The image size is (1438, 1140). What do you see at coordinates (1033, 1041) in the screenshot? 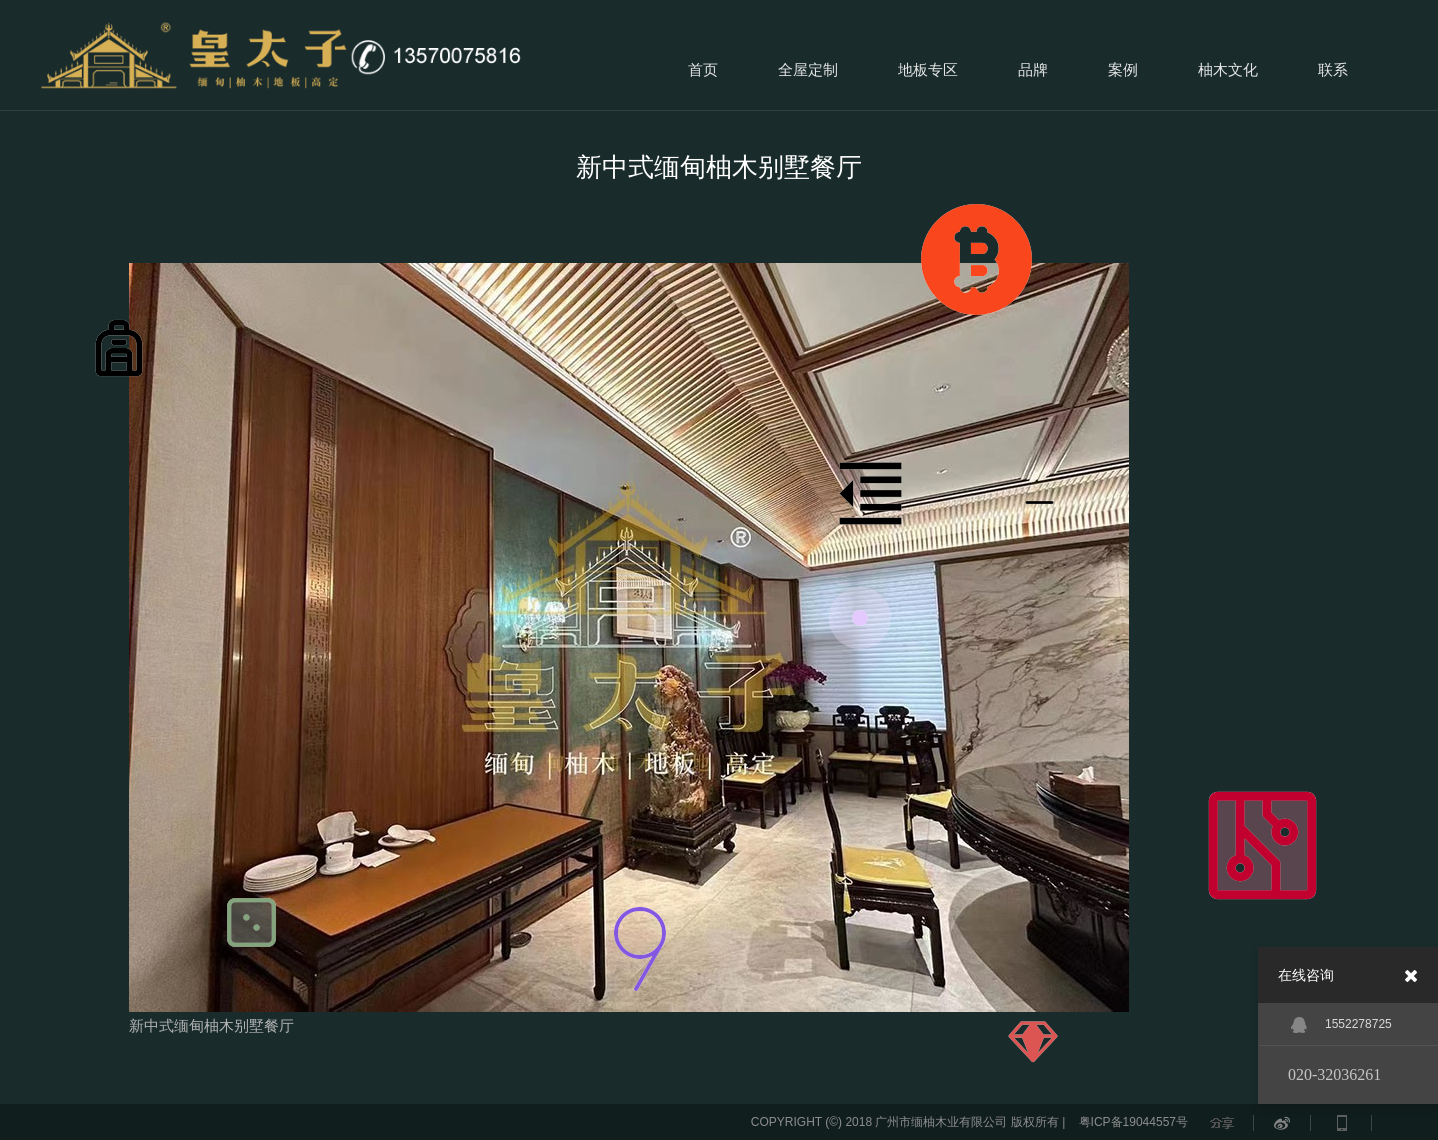
I see `open Sketch design application` at bounding box center [1033, 1041].